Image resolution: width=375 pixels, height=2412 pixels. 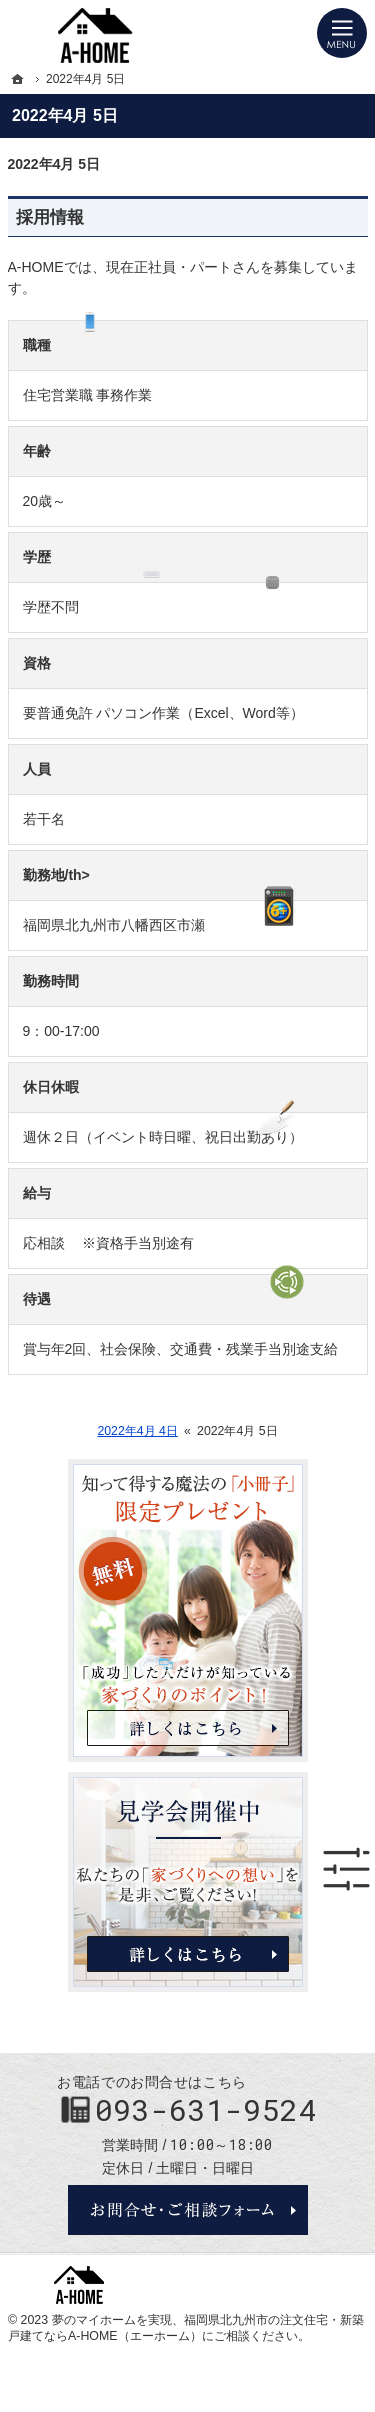 What do you see at coordinates (272, 582) in the screenshot?
I see `open the Measure app` at bounding box center [272, 582].